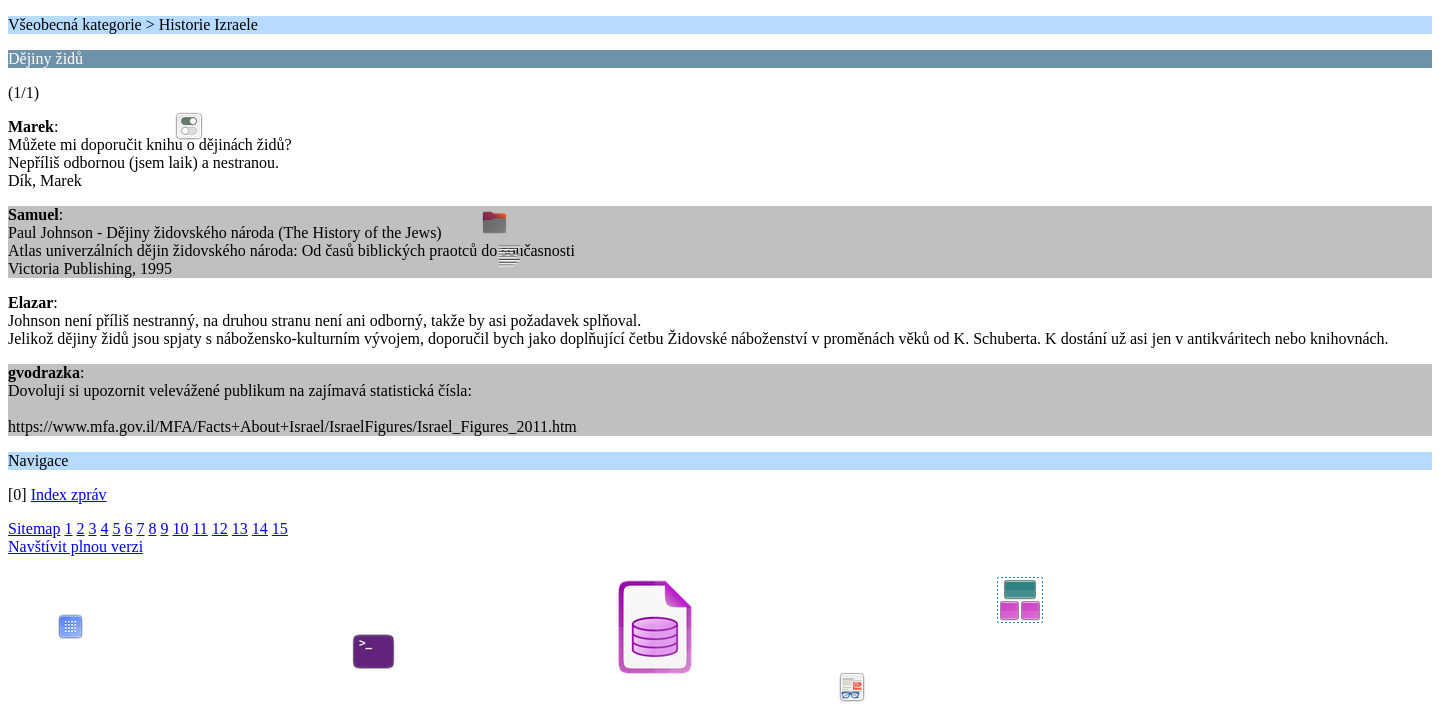 The image size is (1440, 720). Describe the element at coordinates (373, 651) in the screenshot. I see `open root terminal with administrator privileges` at that location.